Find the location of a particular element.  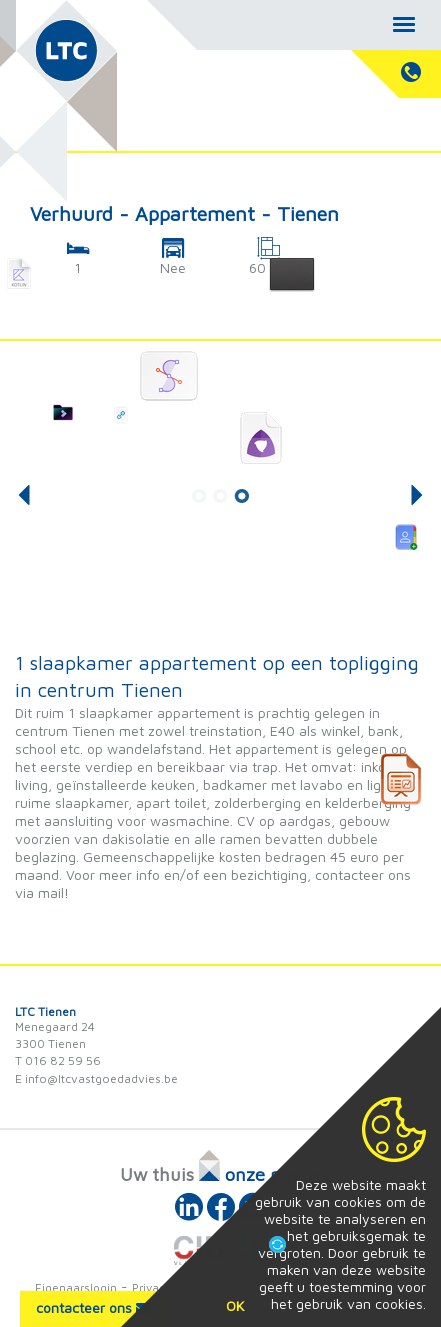

compressed SVG image file is located at coordinates (169, 374).